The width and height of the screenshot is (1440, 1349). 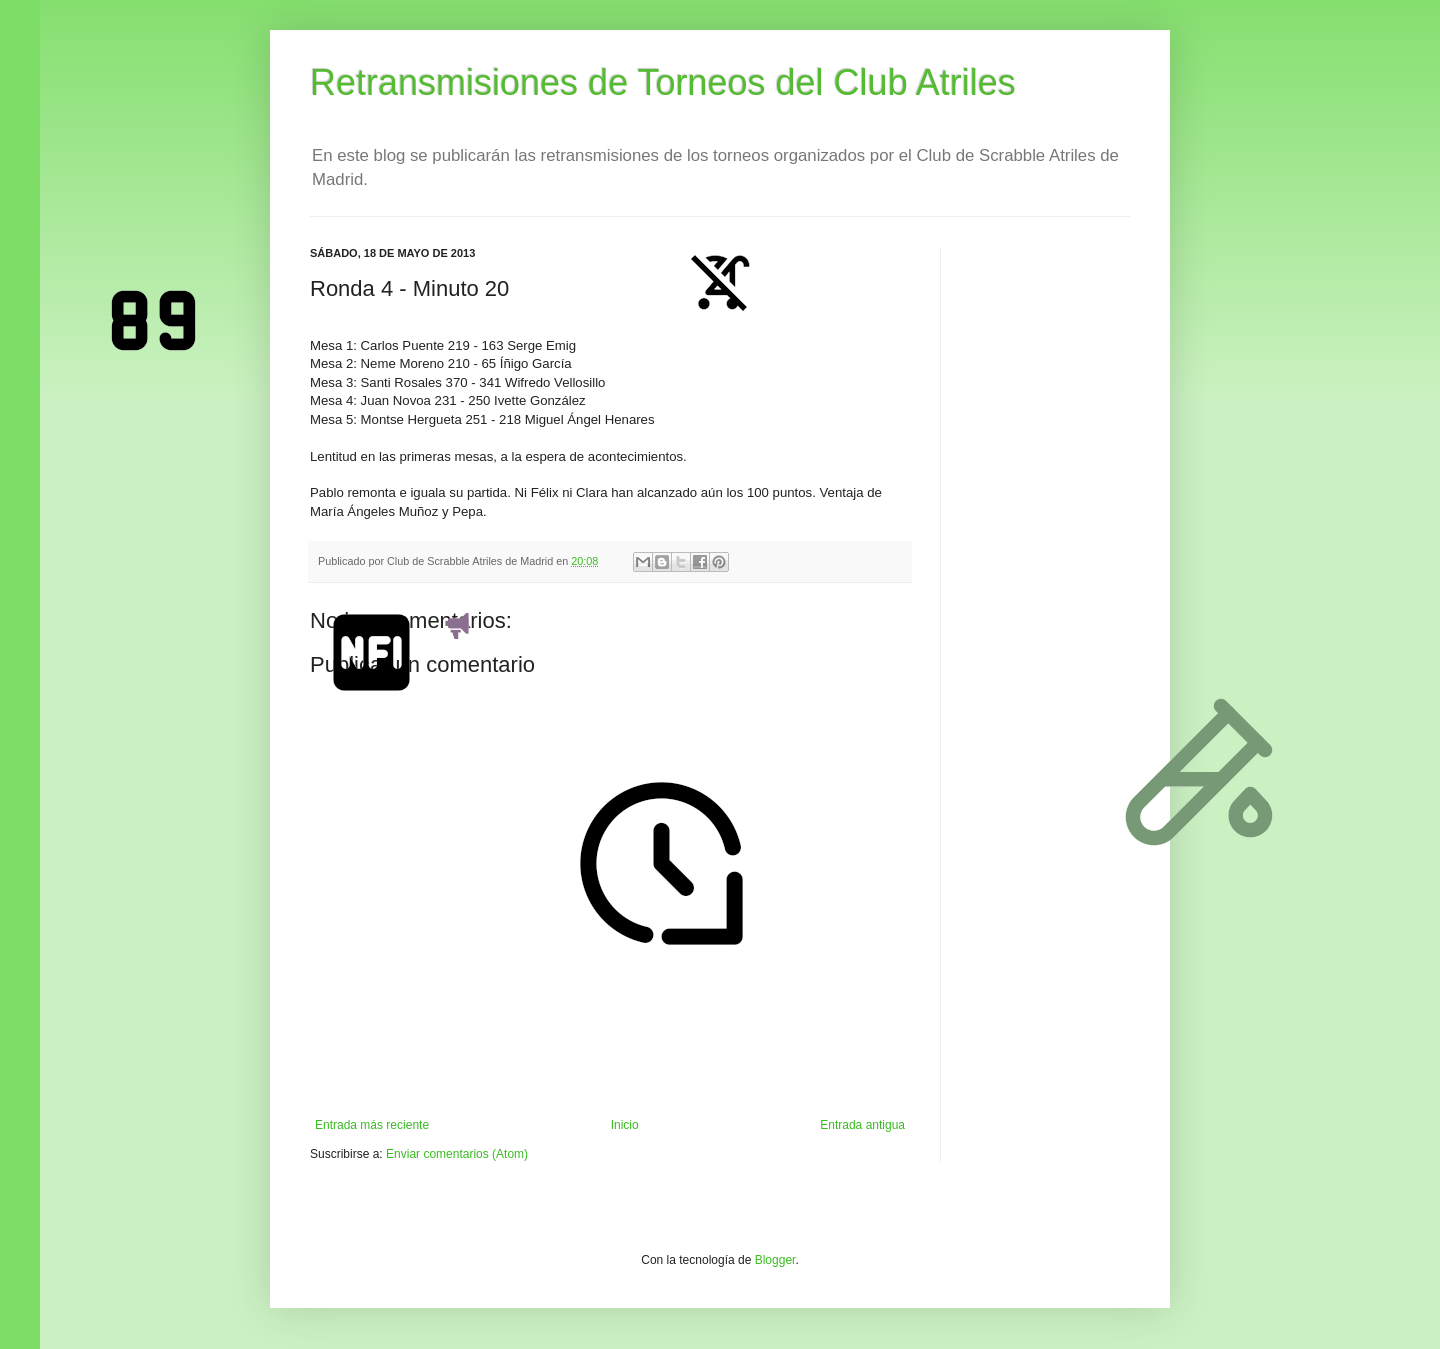 What do you see at coordinates (153, 320) in the screenshot?
I see `displays the number 89 as a count or badge indicator` at bounding box center [153, 320].